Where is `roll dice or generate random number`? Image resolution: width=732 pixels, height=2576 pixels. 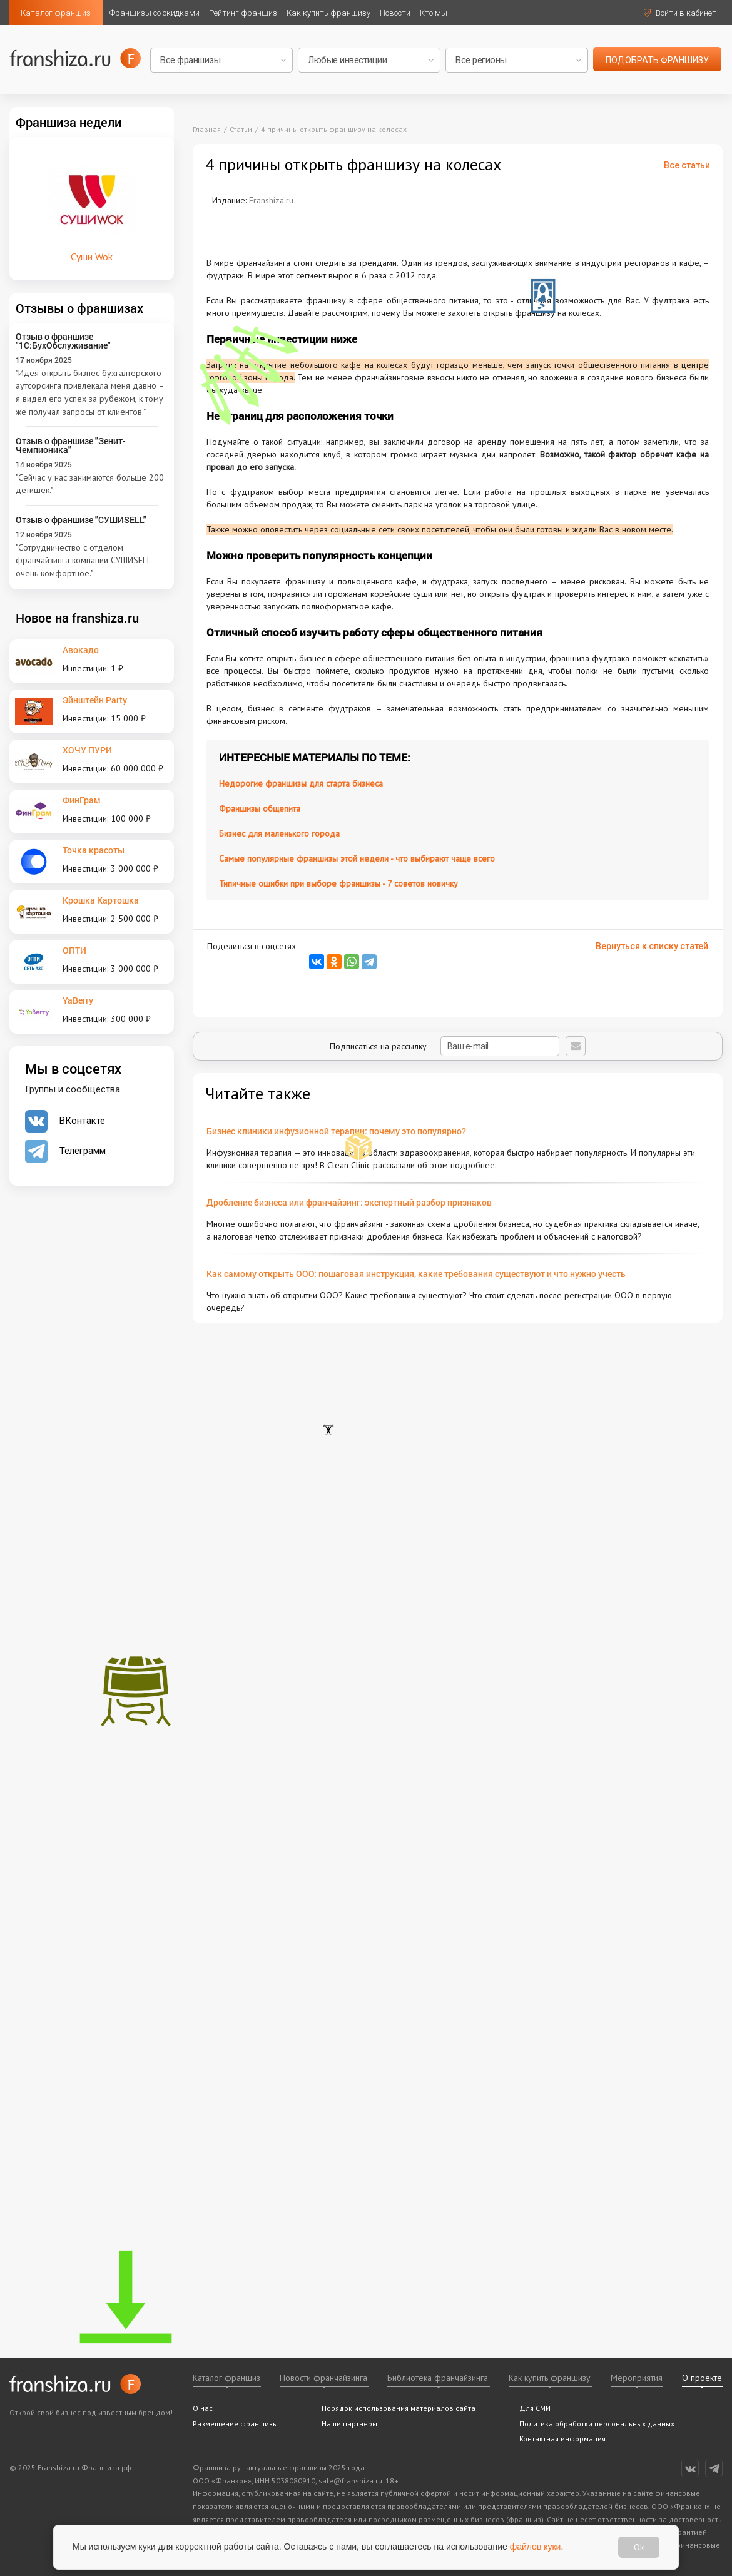 roll dice or generate random number is located at coordinates (358, 1146).